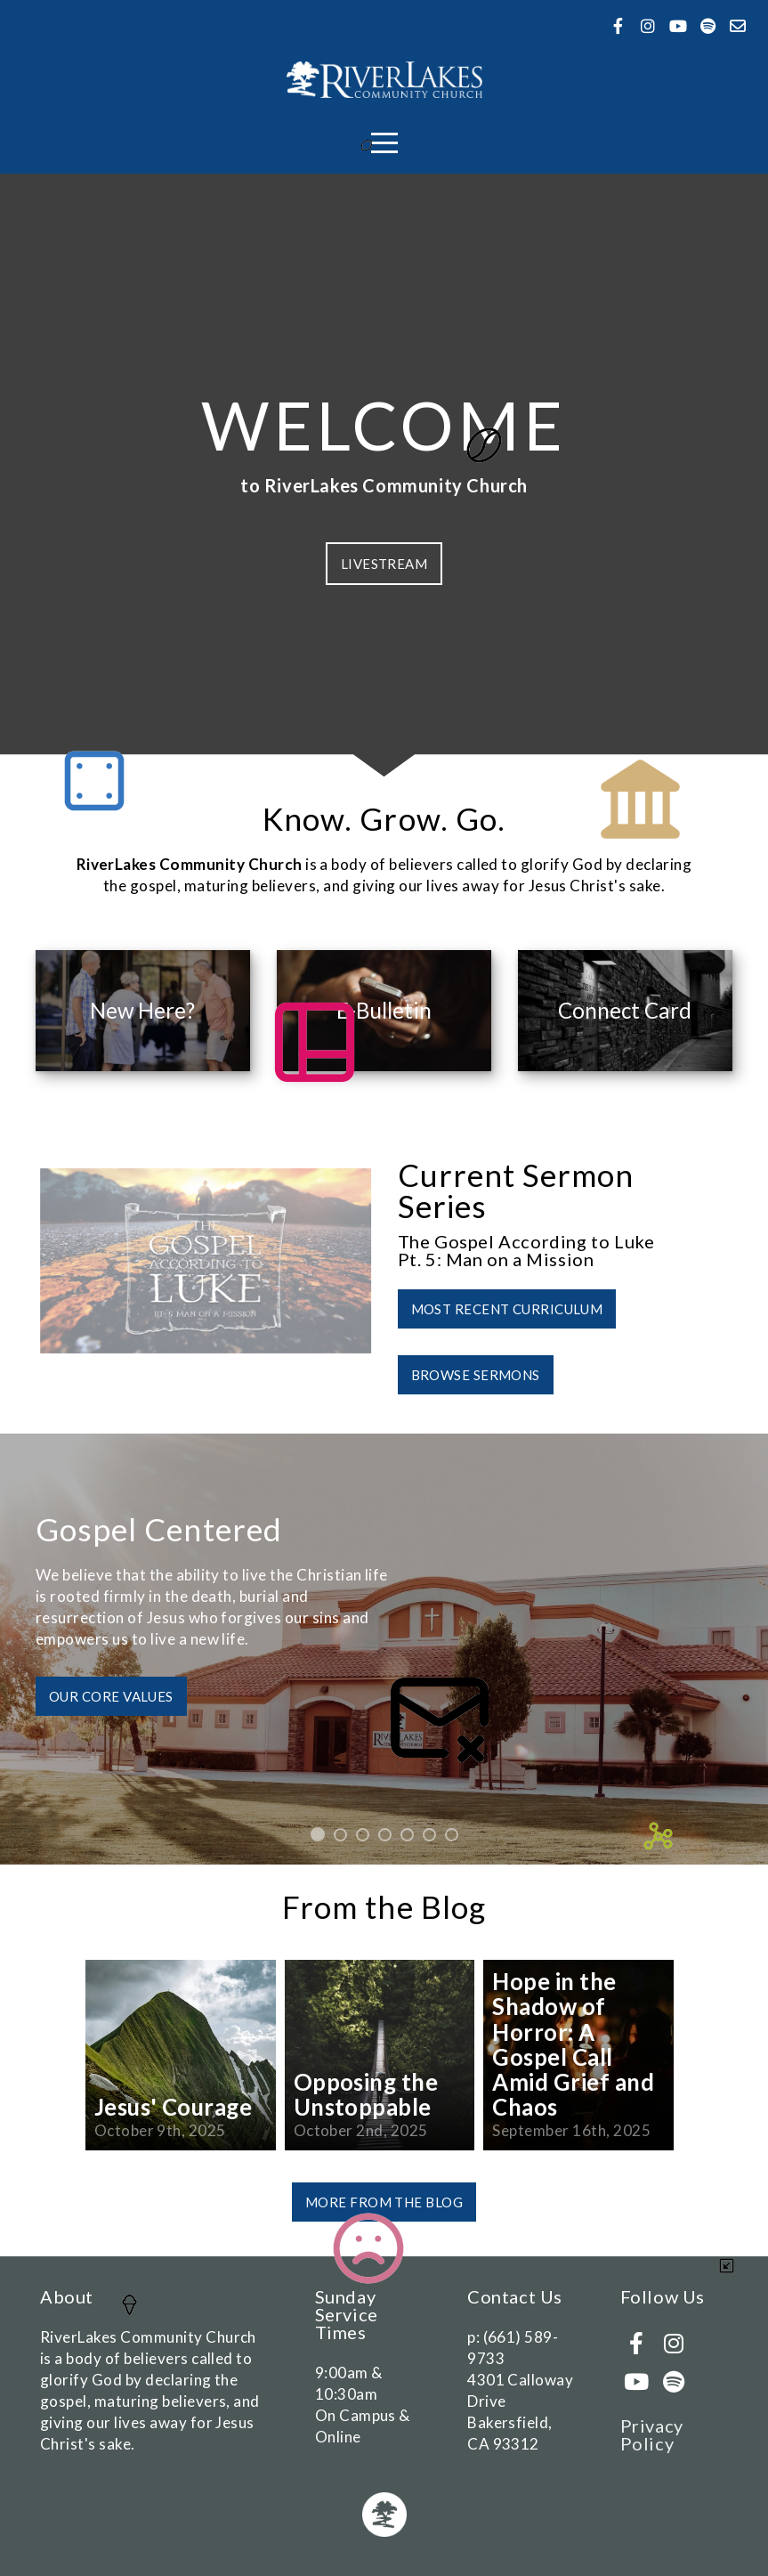 Image resolution: width=768 pixels, height=2576 pixels. What do you see at coordinates (658, 1836) in the screenshot?
I see `view network connections or relationships` at bounding box center [658, 1836].